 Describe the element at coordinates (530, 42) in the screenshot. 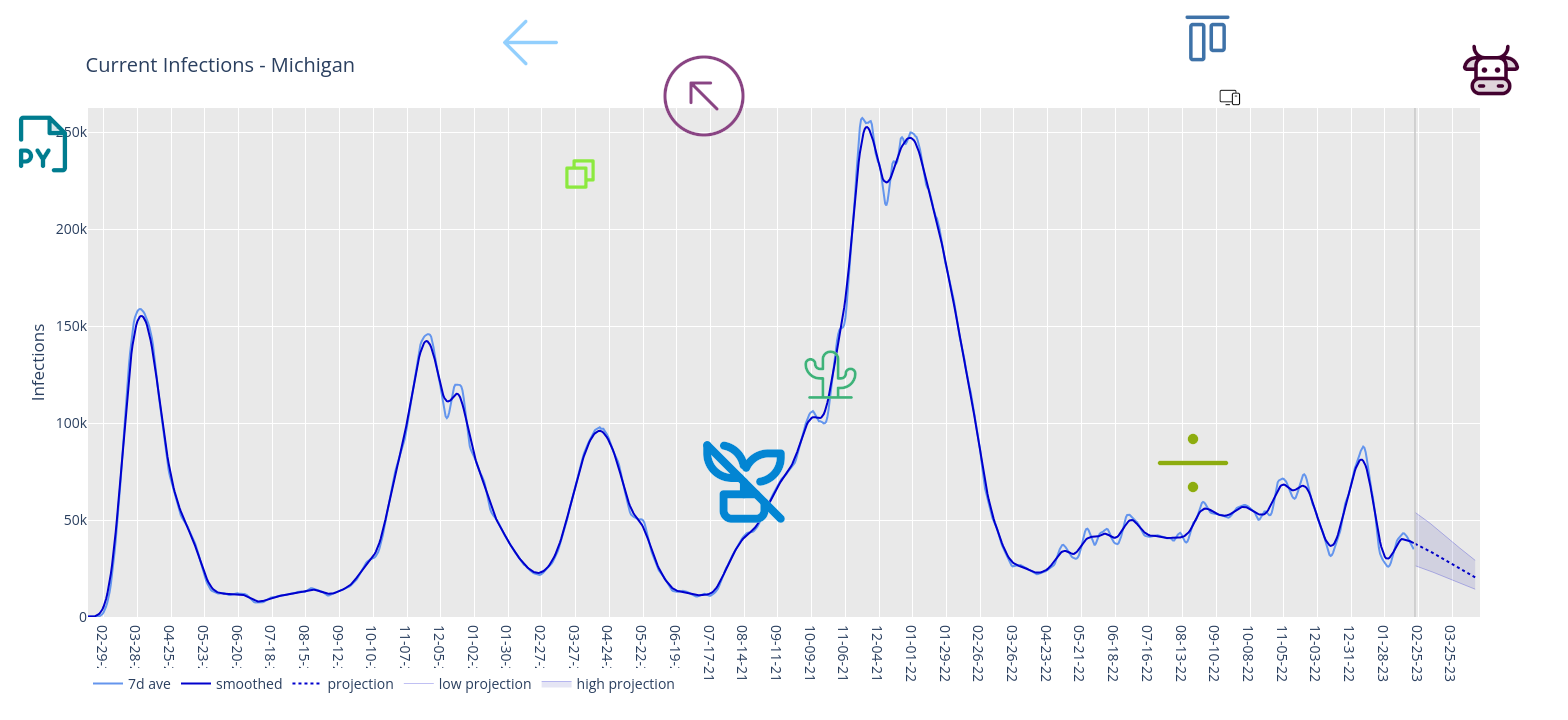

I see `go back to the previous screen` at that location.